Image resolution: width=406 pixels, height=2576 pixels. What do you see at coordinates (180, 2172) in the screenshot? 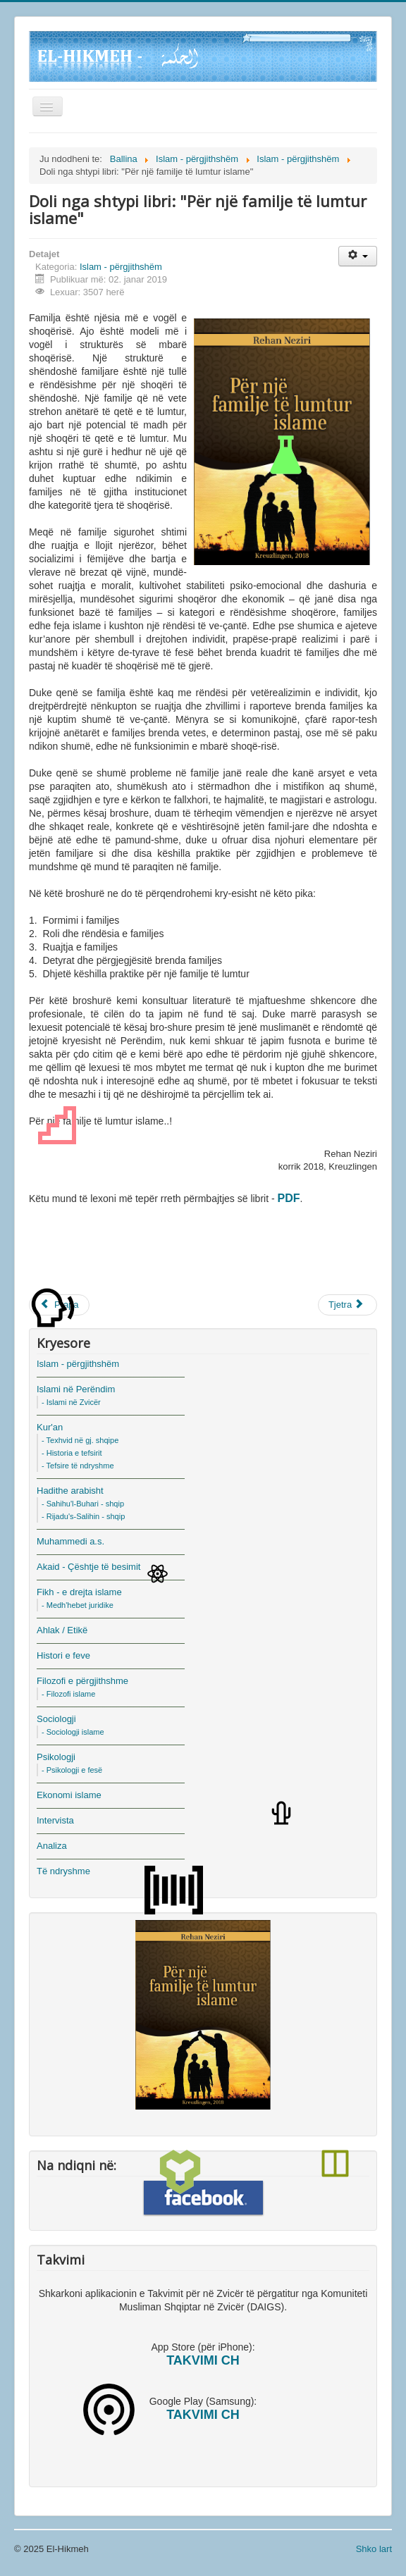
I see `youhodler app or service logo` at bounding box center [180, 2172].